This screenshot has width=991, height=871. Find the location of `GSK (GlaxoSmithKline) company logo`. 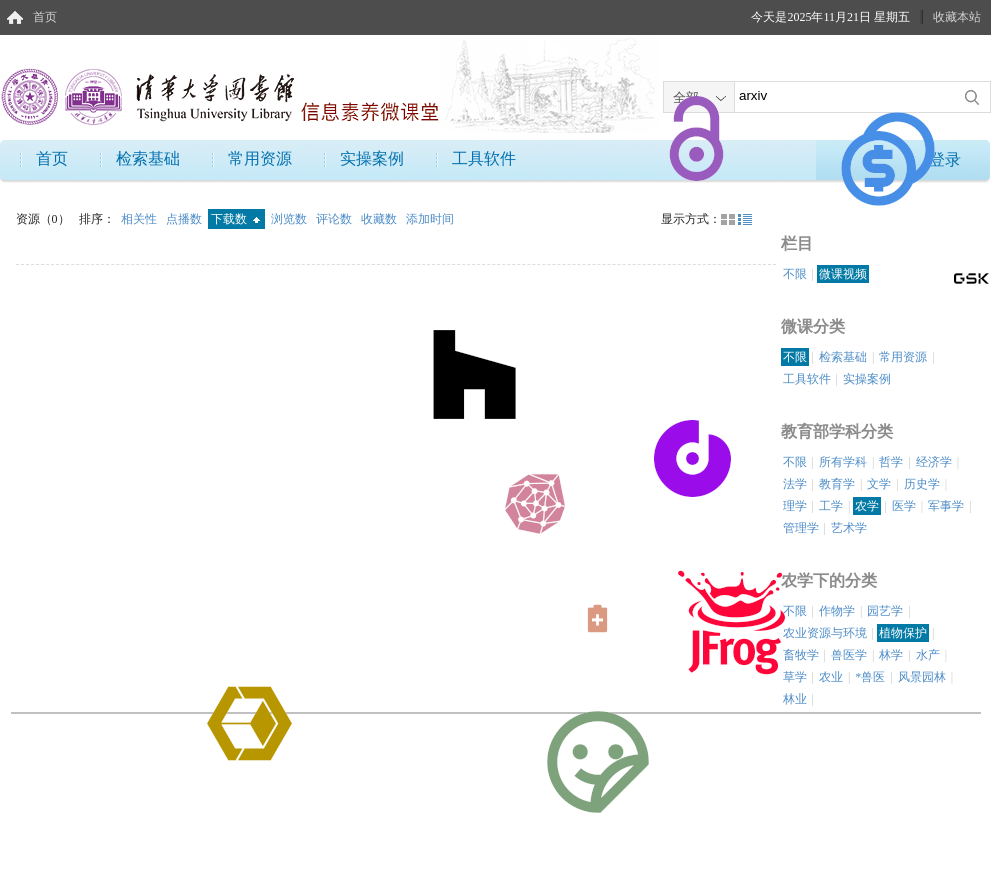

GSK (GlaxoSmithKline) company logo is located at coordinates (971, 278).